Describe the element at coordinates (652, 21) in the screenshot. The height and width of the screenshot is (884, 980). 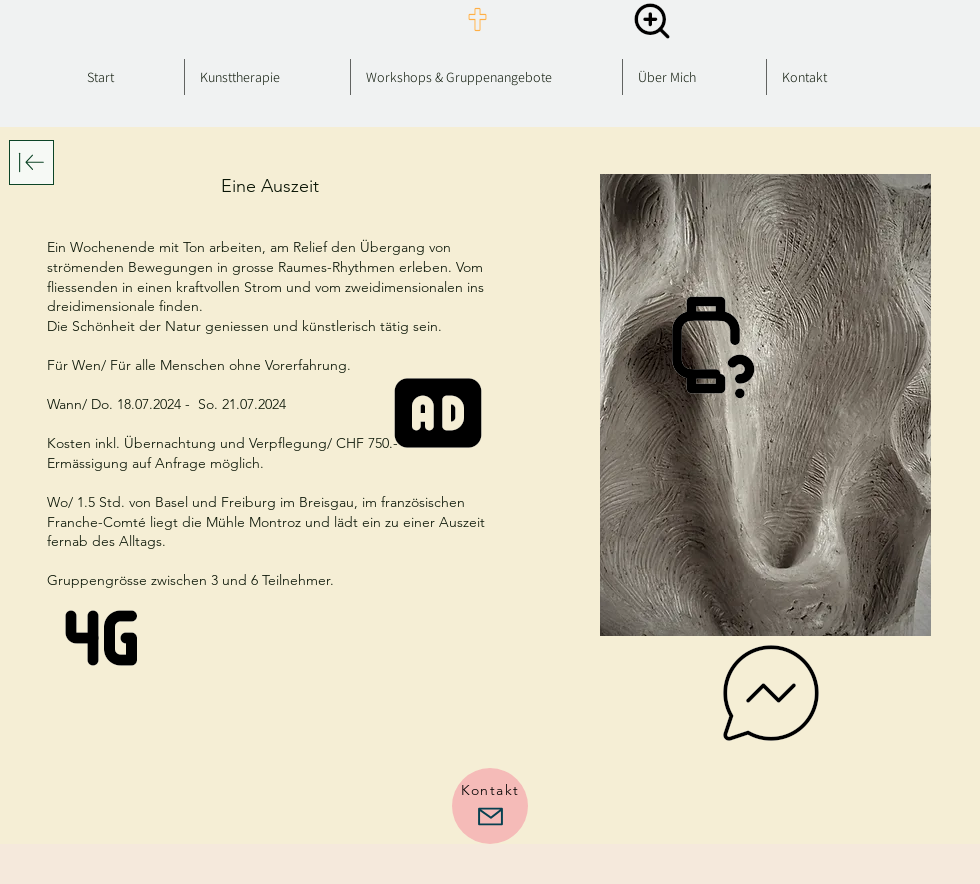
I see `zoom in on content or image` at that location.